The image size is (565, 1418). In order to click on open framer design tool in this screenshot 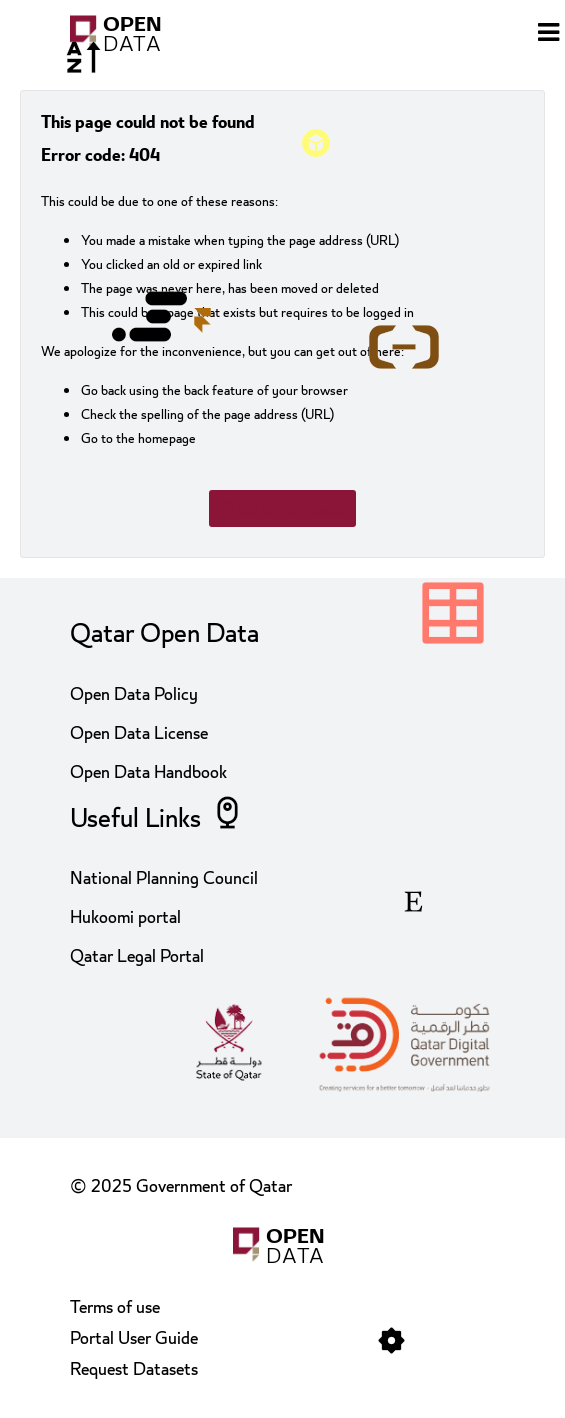, I will do `click(202, 320)`.